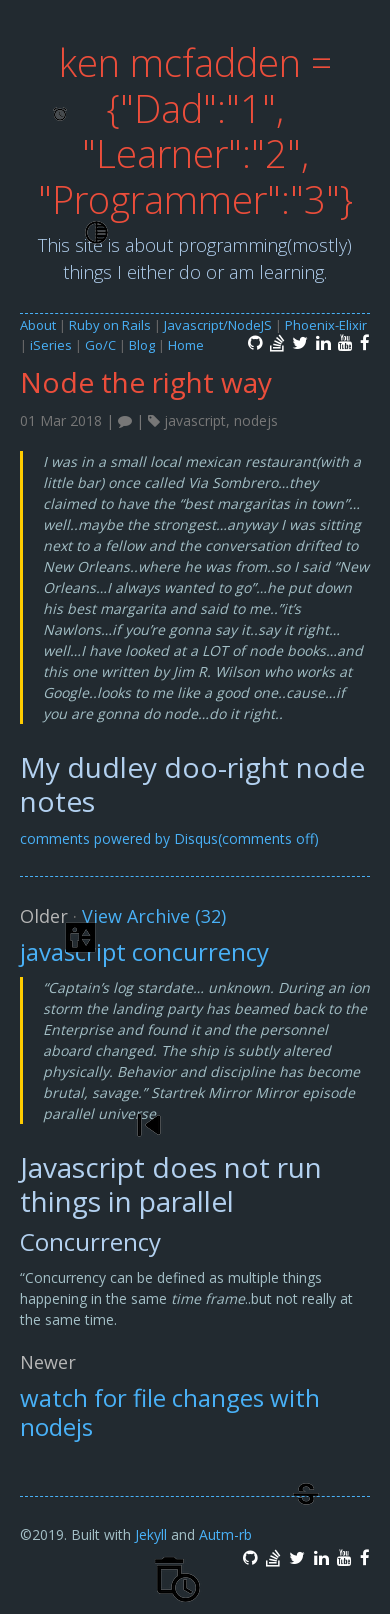 This screenshot has width=390, height=1614. Describe the element at coordinates (60, 114) in the screenshot. I see `set or manage alarms` at that location.